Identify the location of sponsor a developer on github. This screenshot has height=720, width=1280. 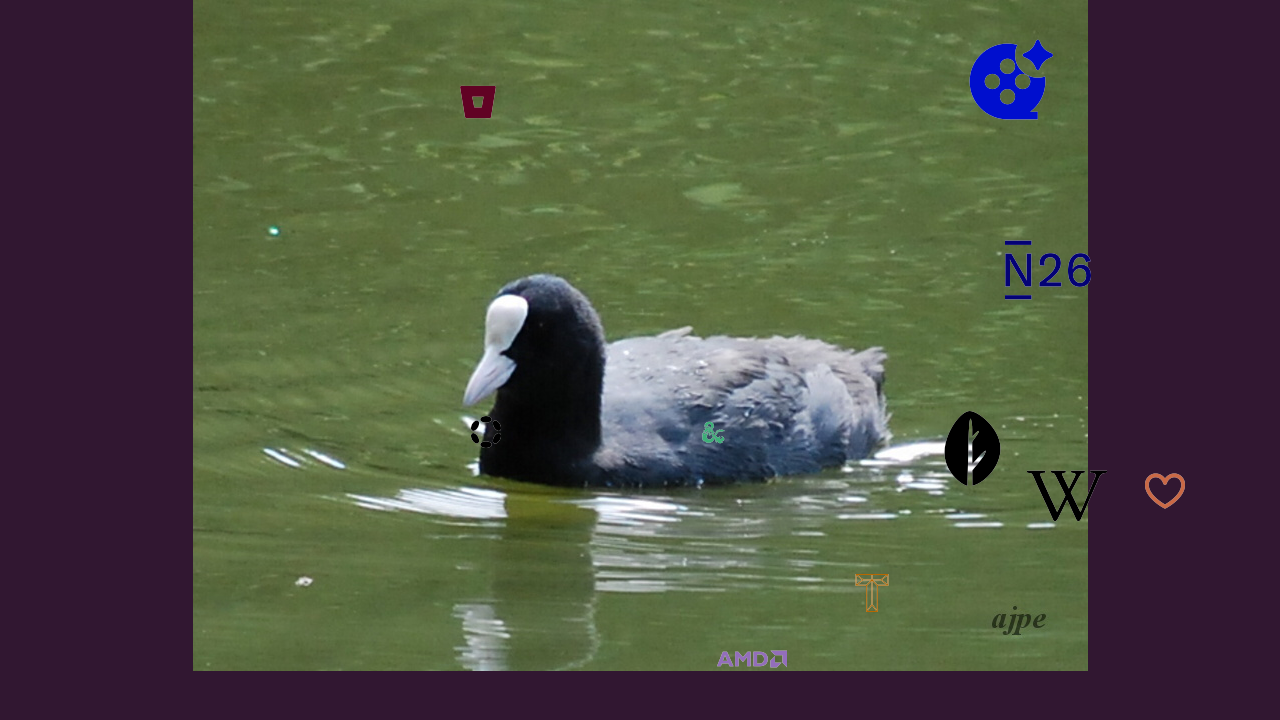
(1165, 491).